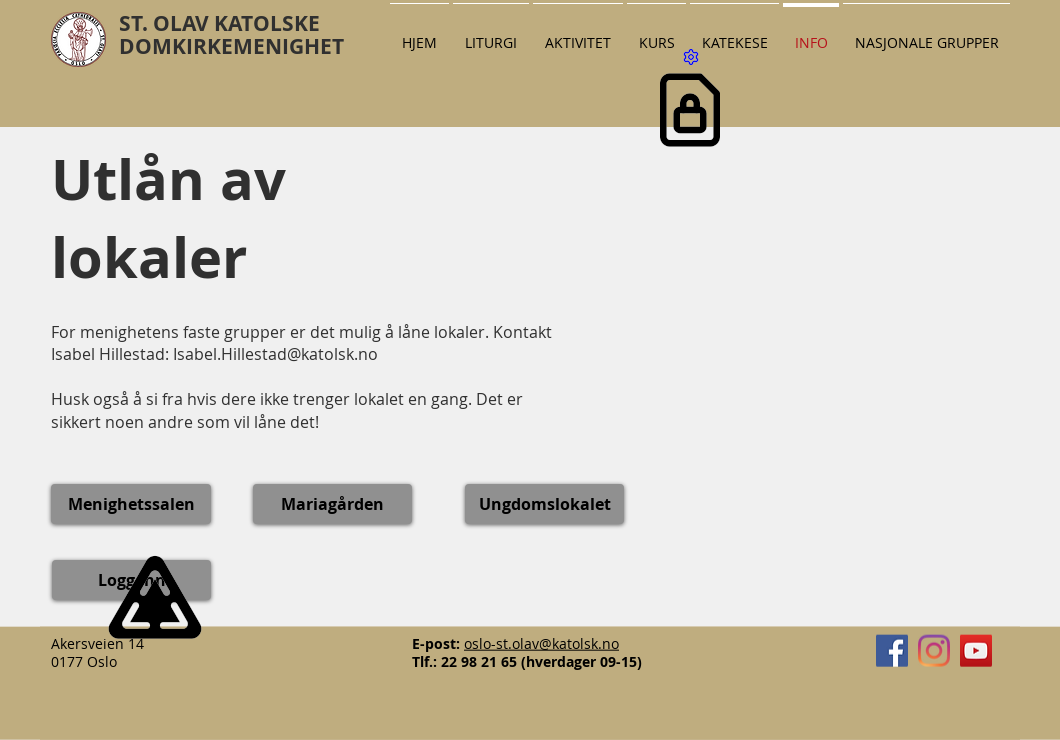 The height and width of the screenshot is (740, 1060). What do you see at coordinates (691, 57) in the screenshot?
I see `access settings or preferences` at bounding box center [691, 57].